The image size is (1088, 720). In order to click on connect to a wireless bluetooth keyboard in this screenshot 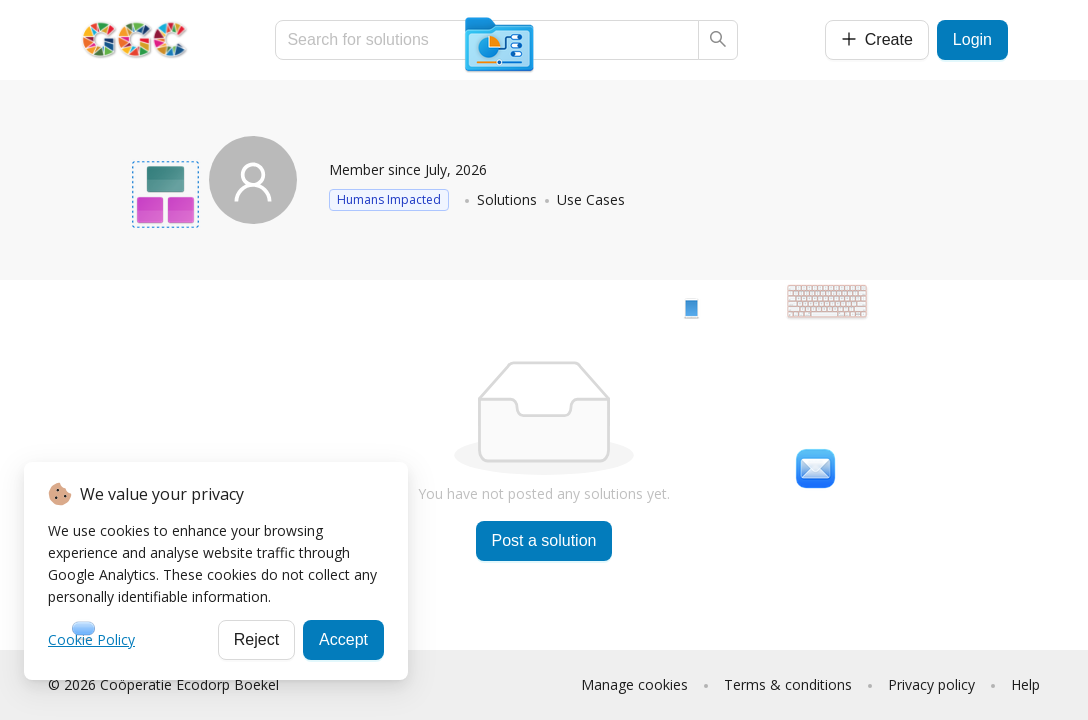, I will do `click(827, 301)`.